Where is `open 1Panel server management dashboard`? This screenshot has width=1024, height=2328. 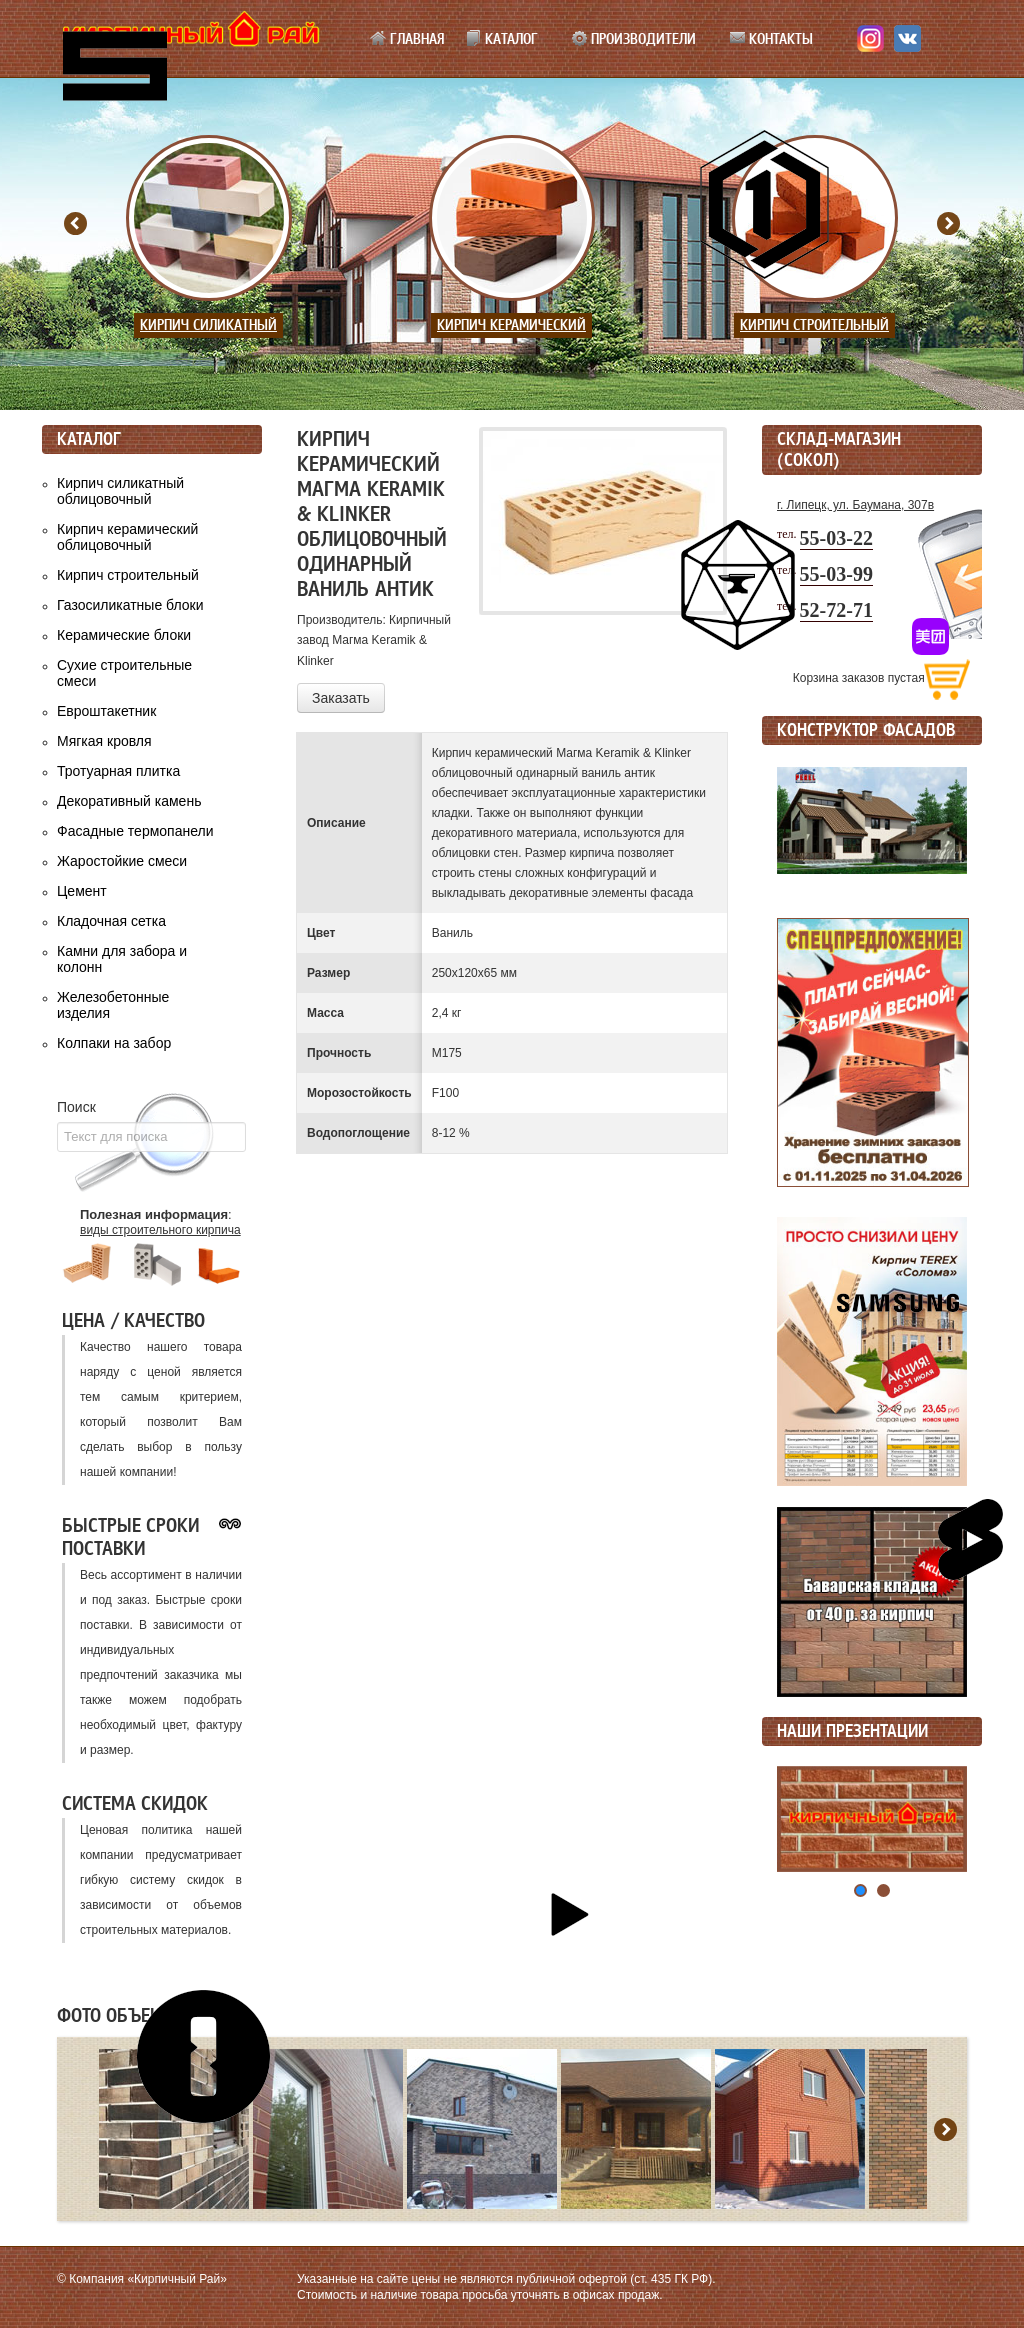
open 1Panel server management dashboard is located at coordinates (764, 204).